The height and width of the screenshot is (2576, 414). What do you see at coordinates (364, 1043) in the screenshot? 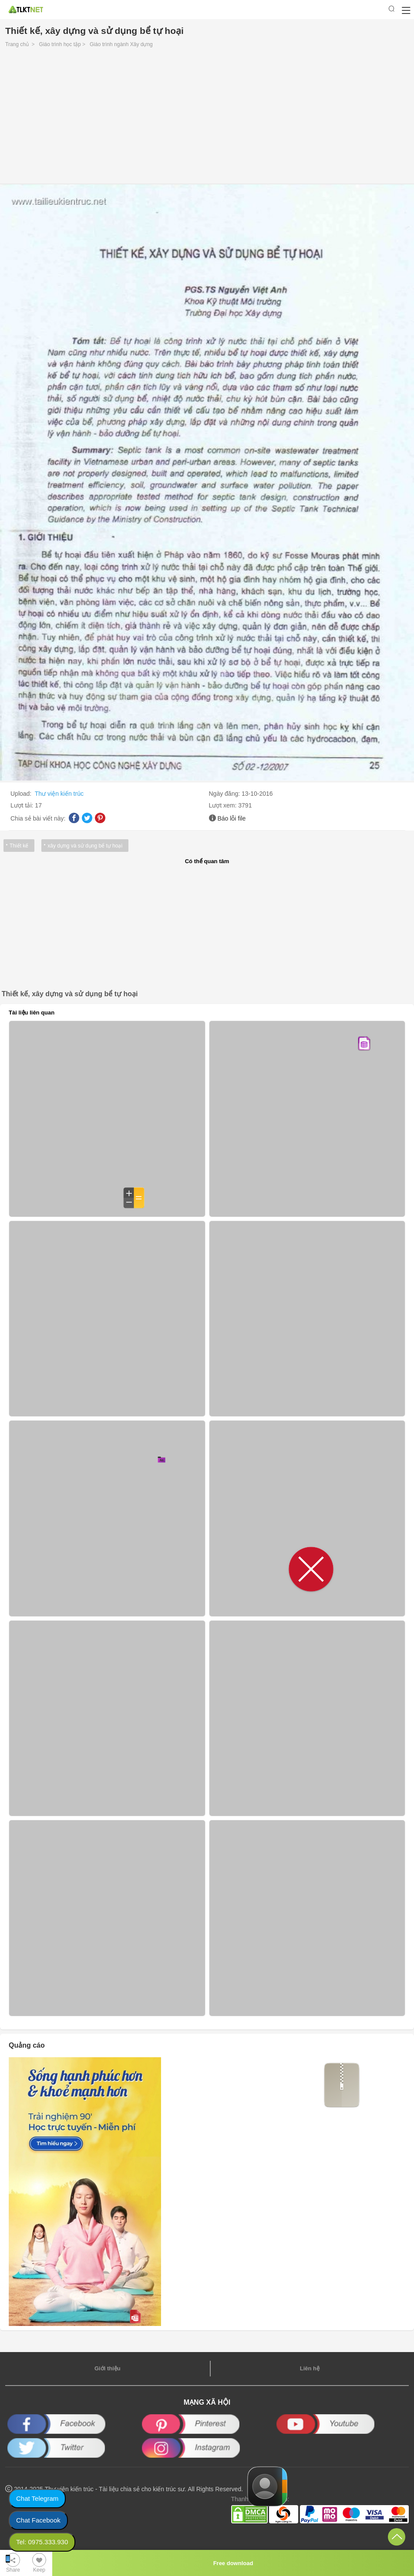
I see `libreoffice base database file` at bounding box center [364, 1043].